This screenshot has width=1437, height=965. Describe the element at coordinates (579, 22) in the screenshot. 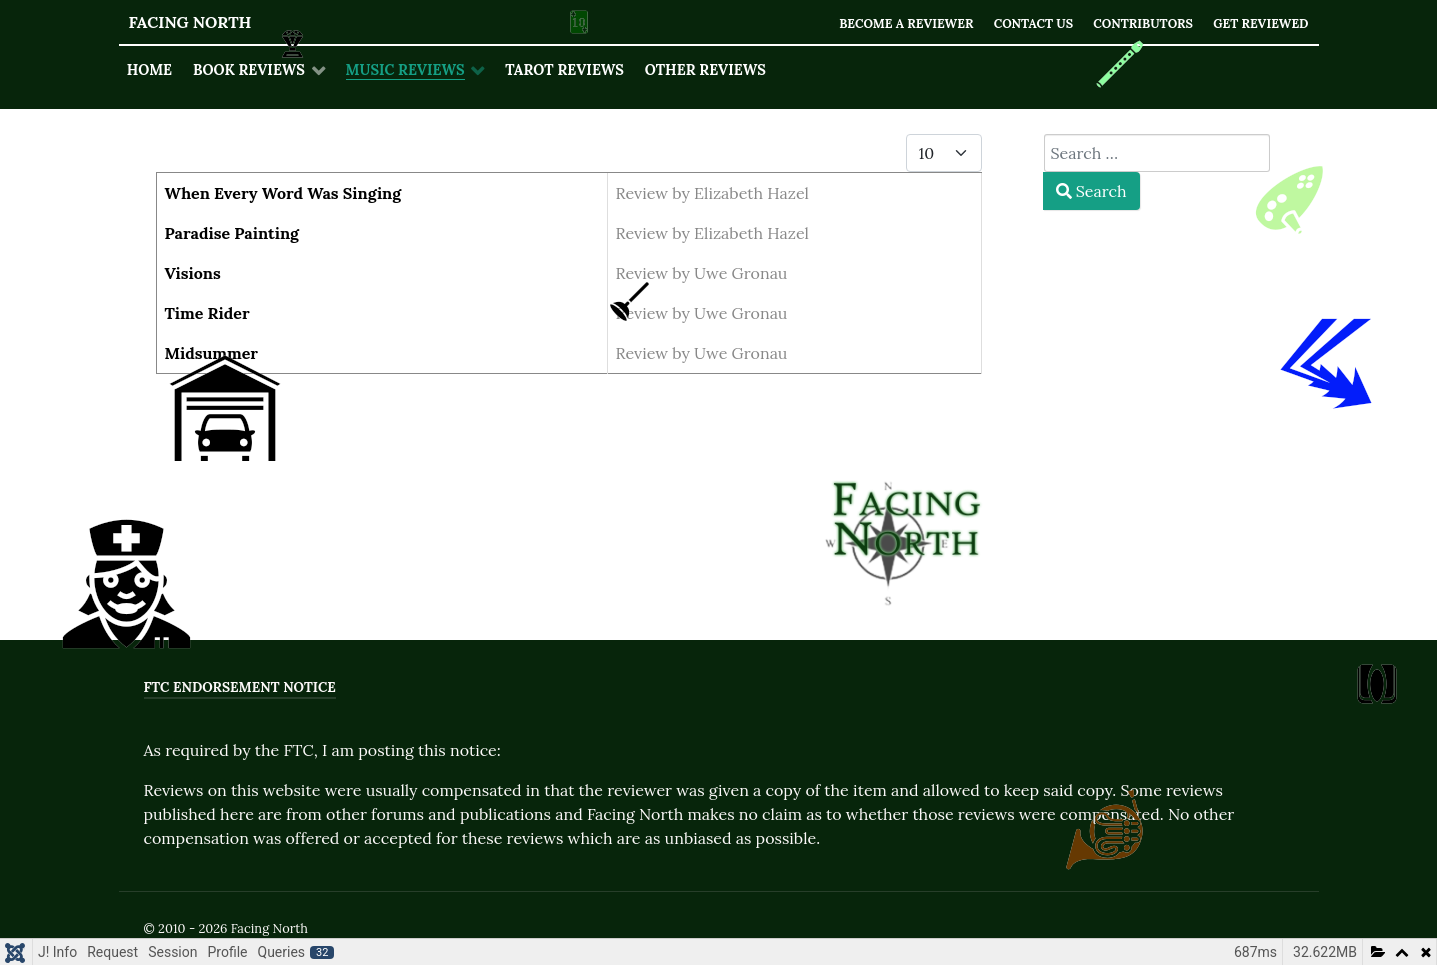

I see `ten of clubs playing card` at that location.